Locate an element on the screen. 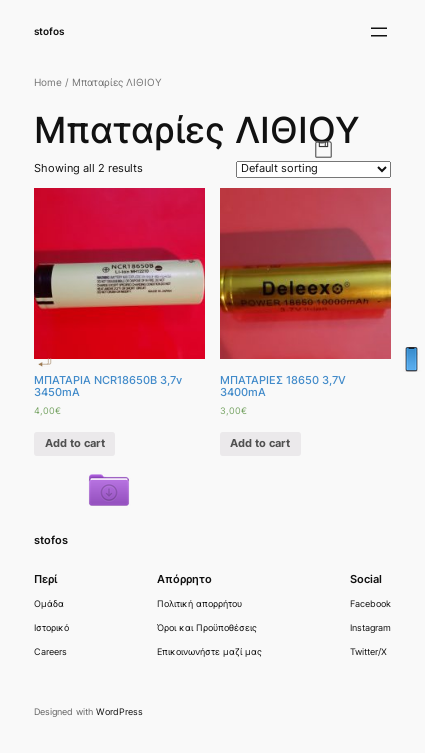  represents a connected iPhone 11 device is located at coordinates (411, 359).